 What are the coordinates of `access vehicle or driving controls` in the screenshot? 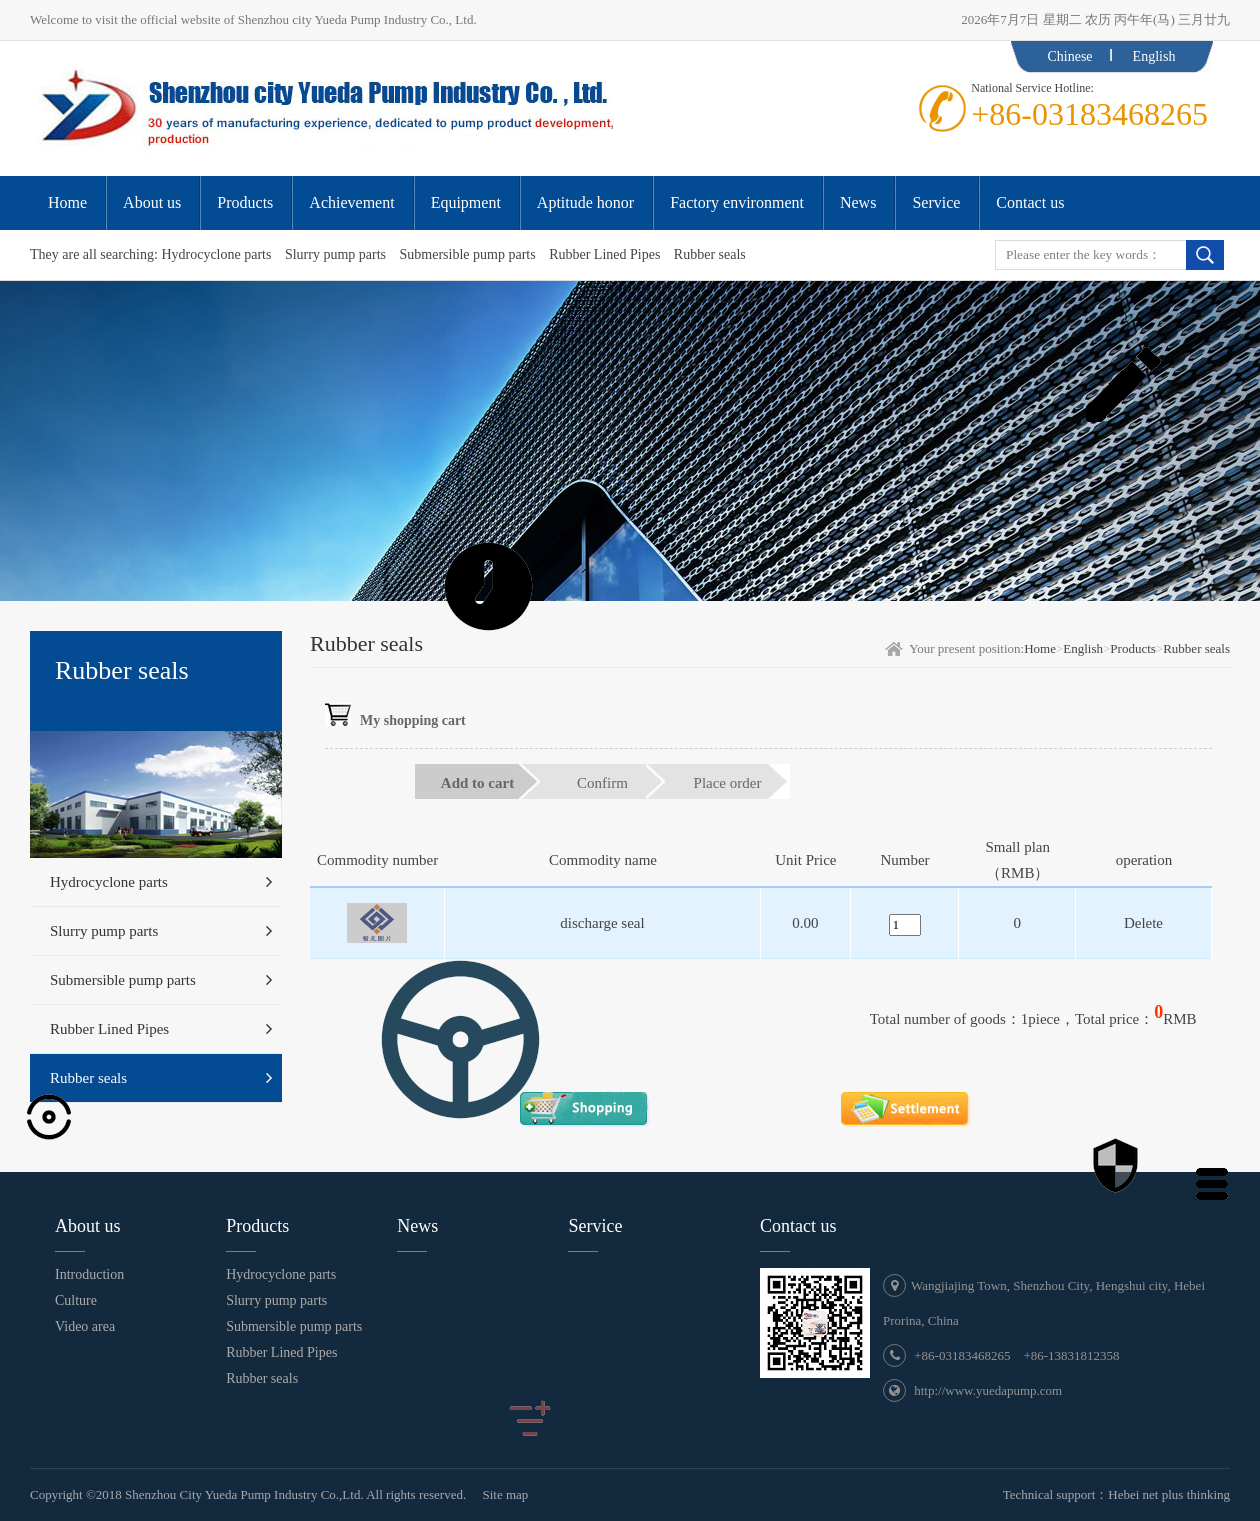 It's located at (460, 1039).